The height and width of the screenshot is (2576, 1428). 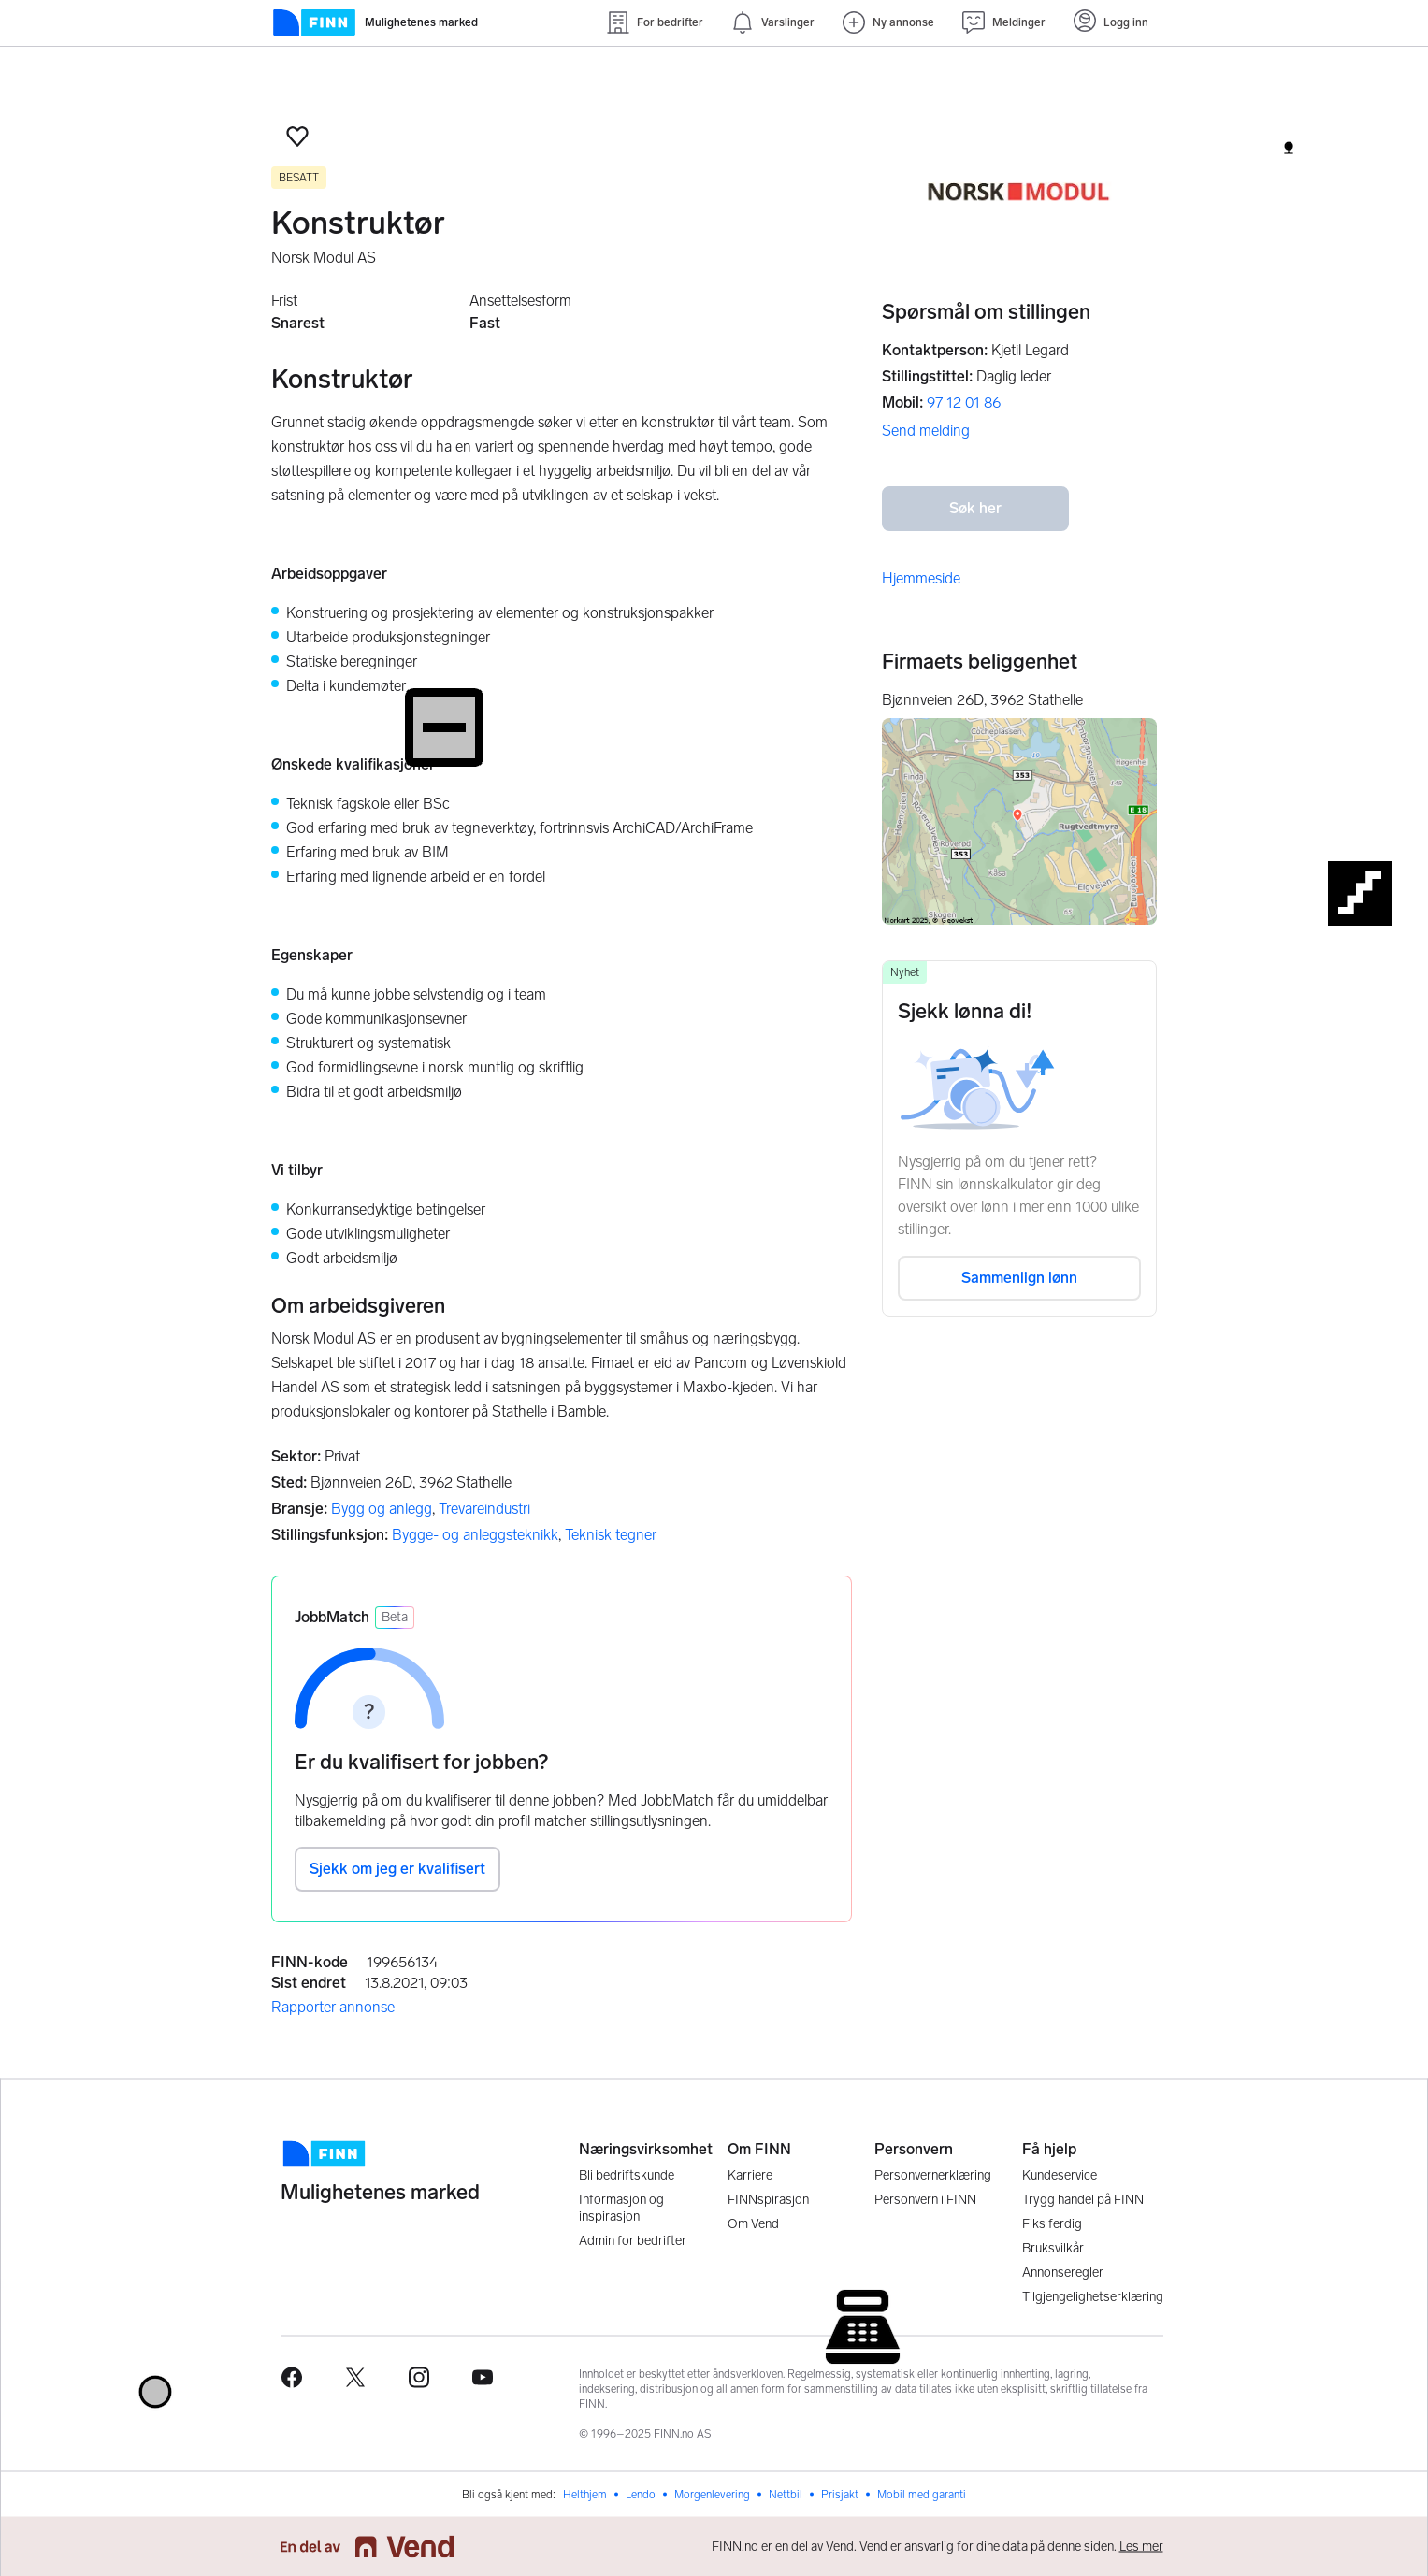 What do you see at coordinates (1289, 148) in the screenshot?
I see `view nature or outdoor photos` at bounding box center [1289, 148].